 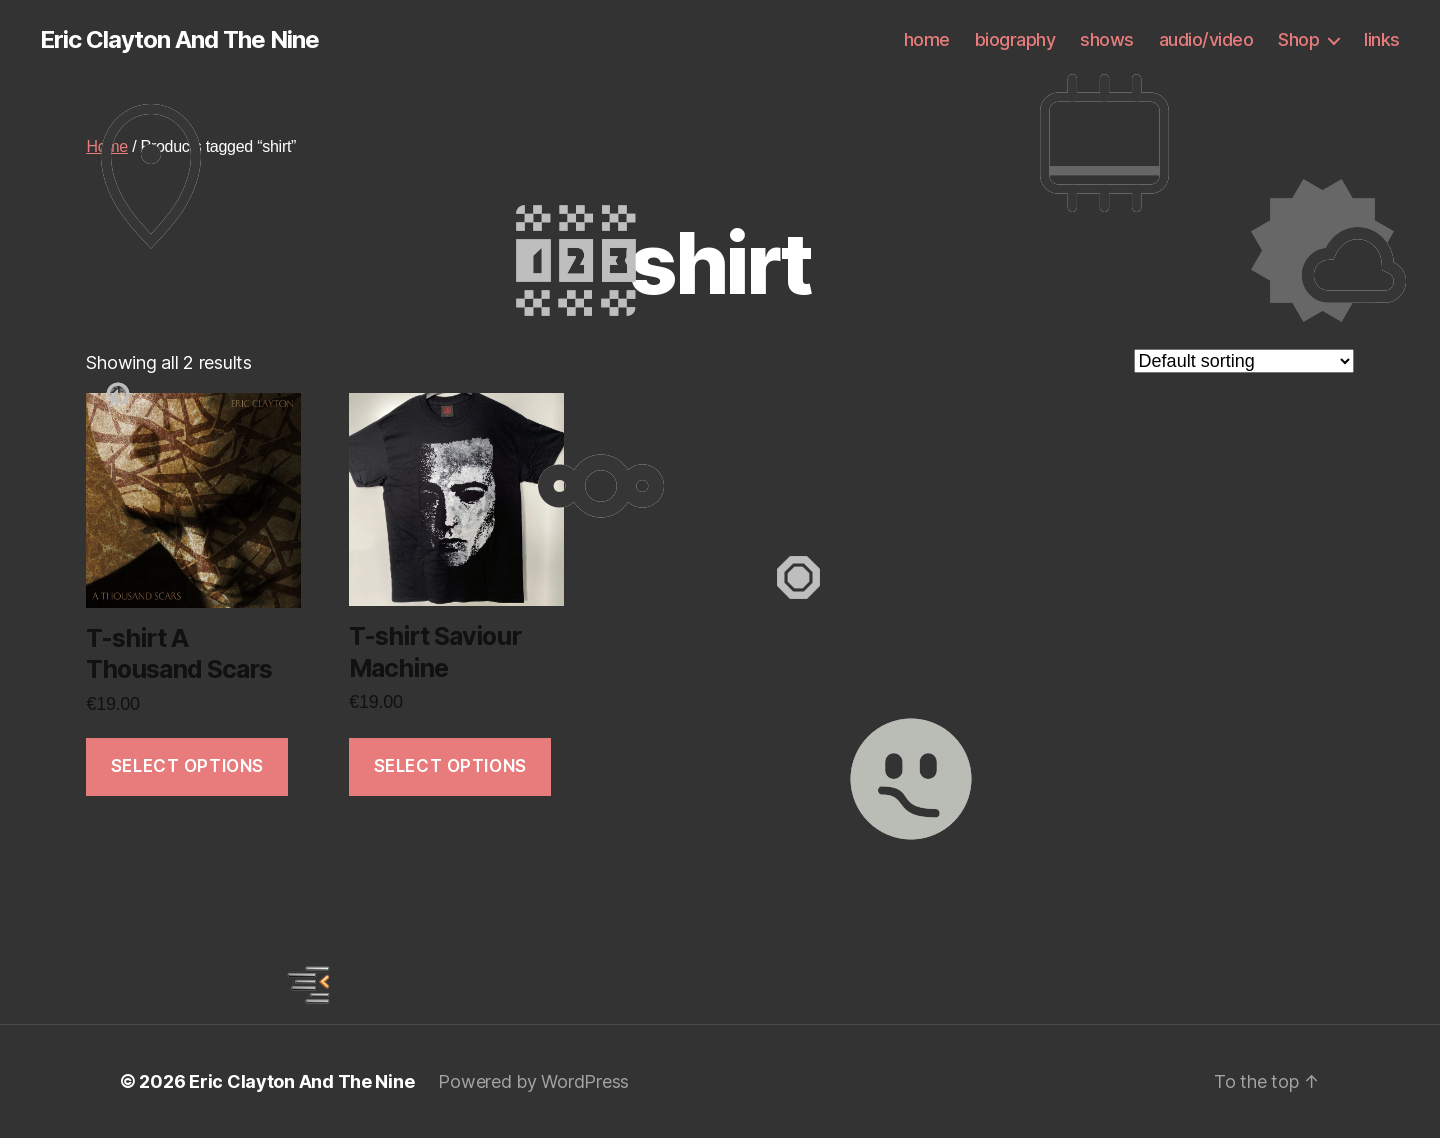 I want to click on indicates confusion or uncertainty about an action, so click(x=911, y=779).